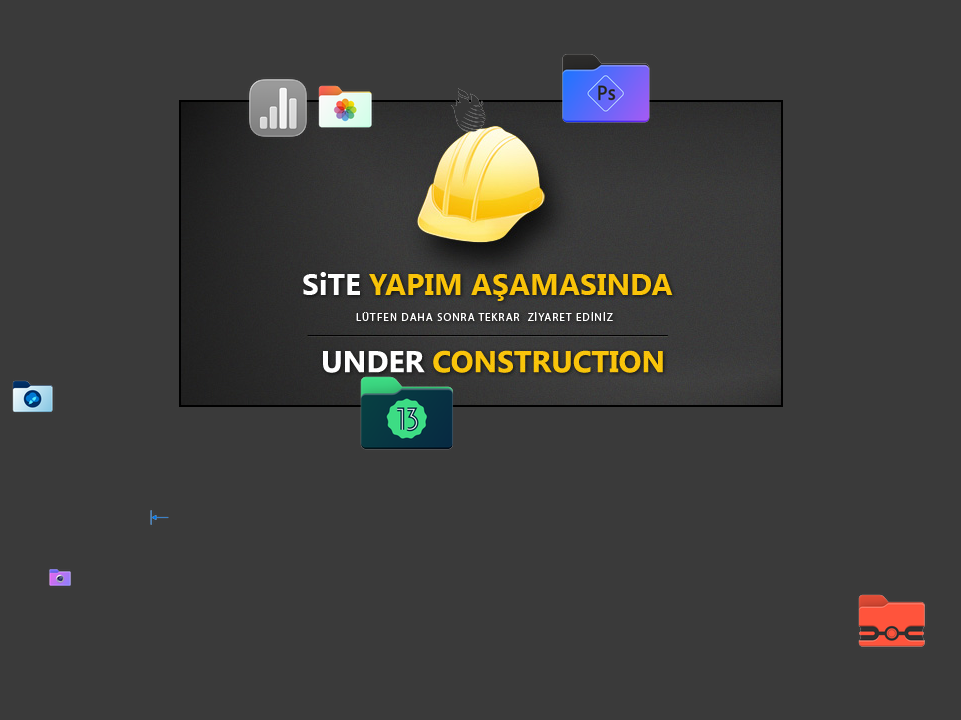  What do you see at coordinates (32, 397) in the screenshot?
I see `open microsoft iot plug and play folder` at bounding box center [32, 397].